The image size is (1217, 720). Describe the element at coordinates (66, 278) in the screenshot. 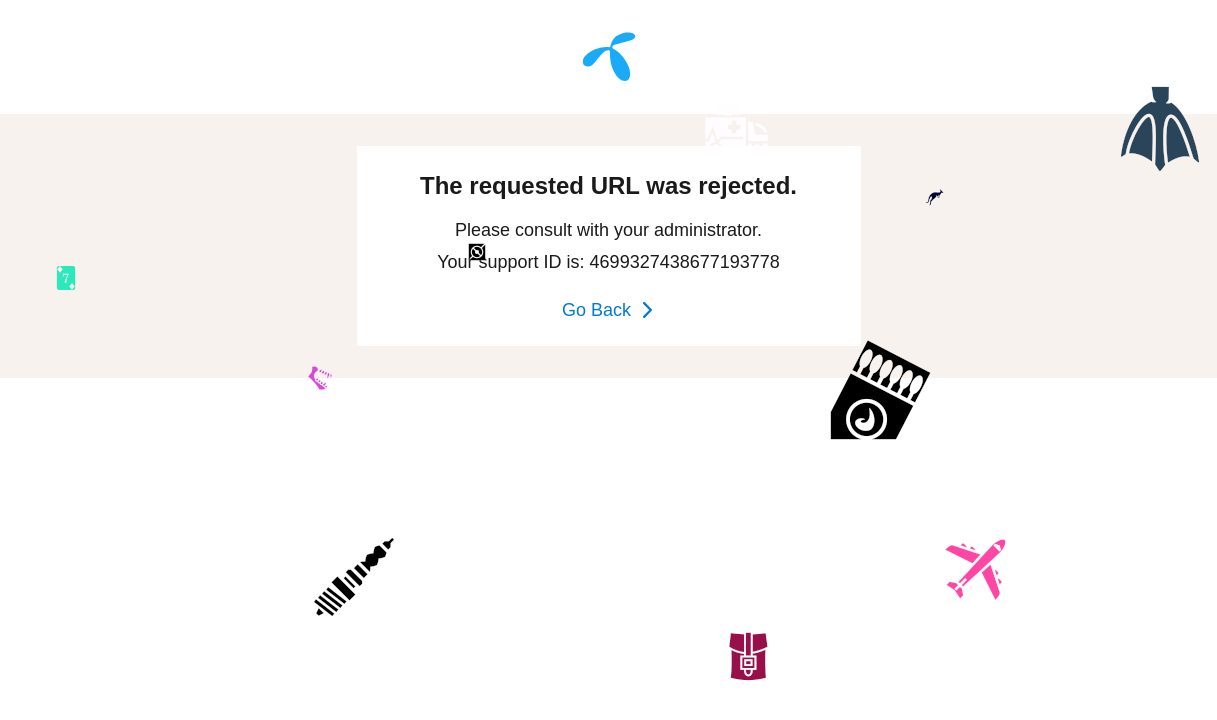

I see `seven of diamonds playing card` at that location.